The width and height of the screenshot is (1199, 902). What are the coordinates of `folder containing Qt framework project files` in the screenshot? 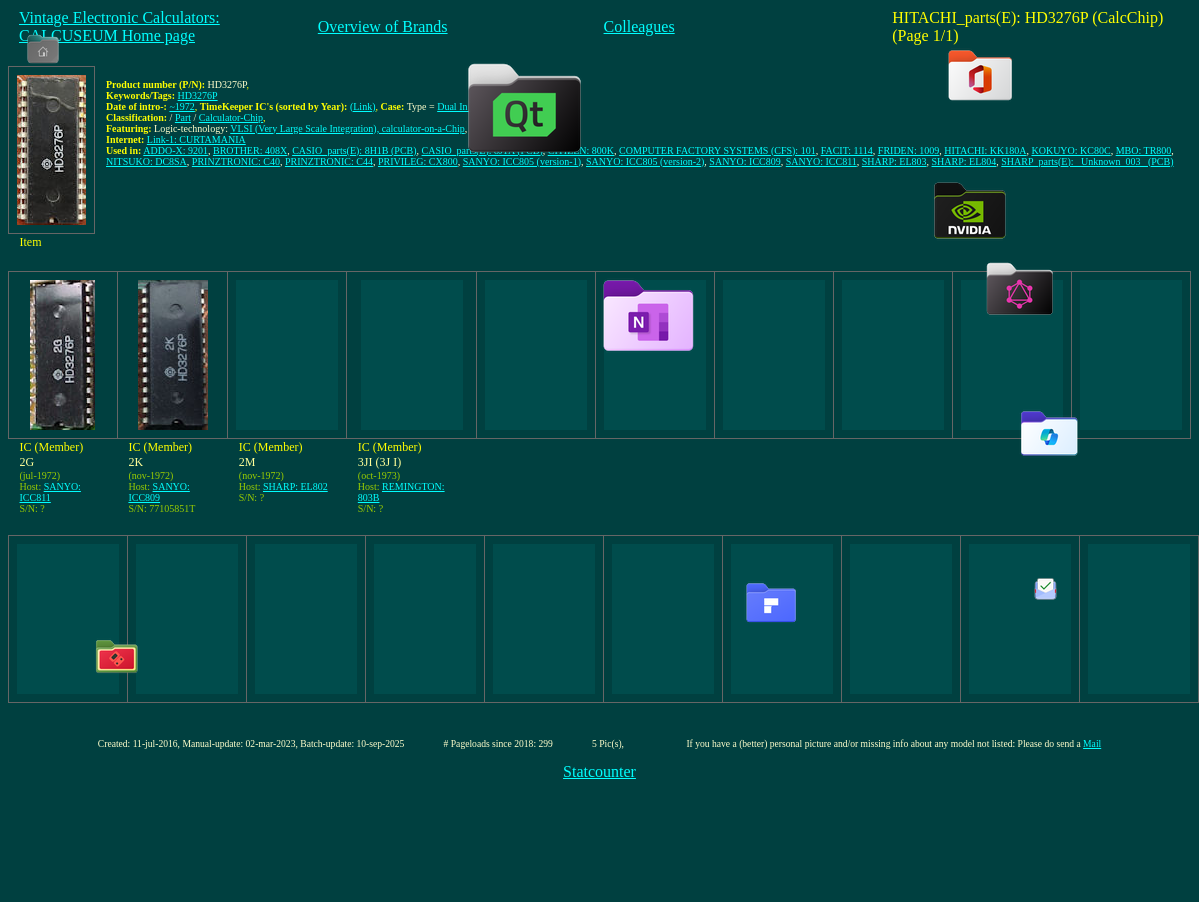 It's located at (524, 111).